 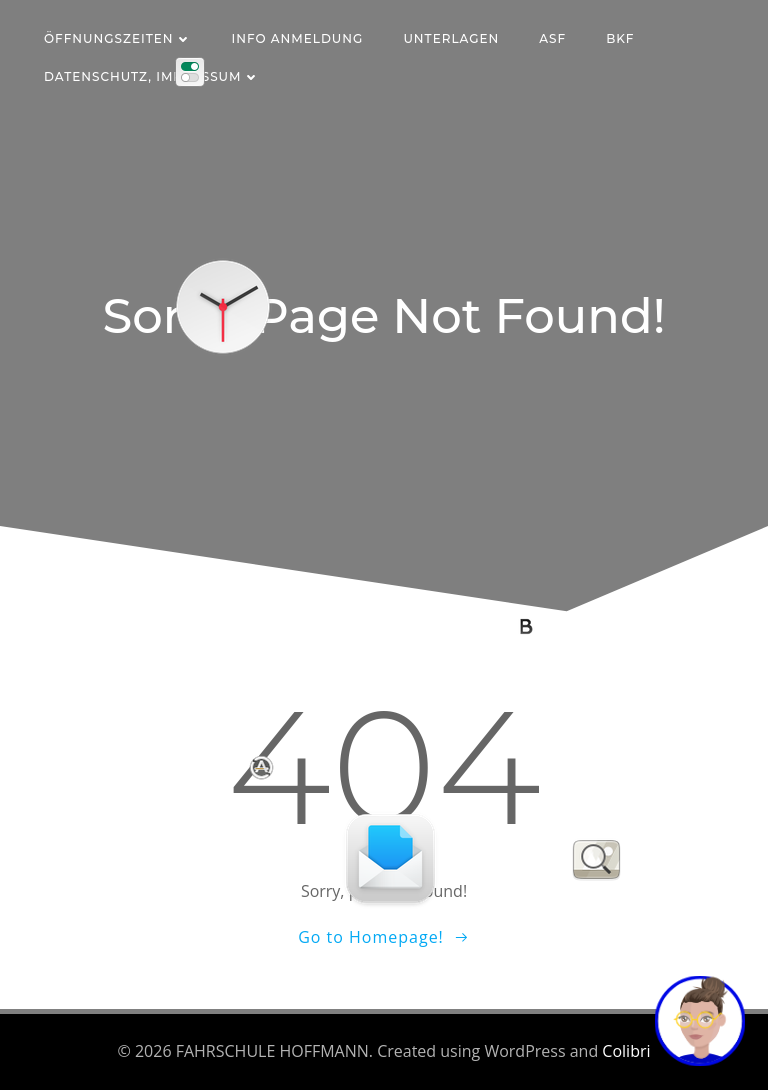 I want to click on open the image viewer application, so click(x=596, y=859).